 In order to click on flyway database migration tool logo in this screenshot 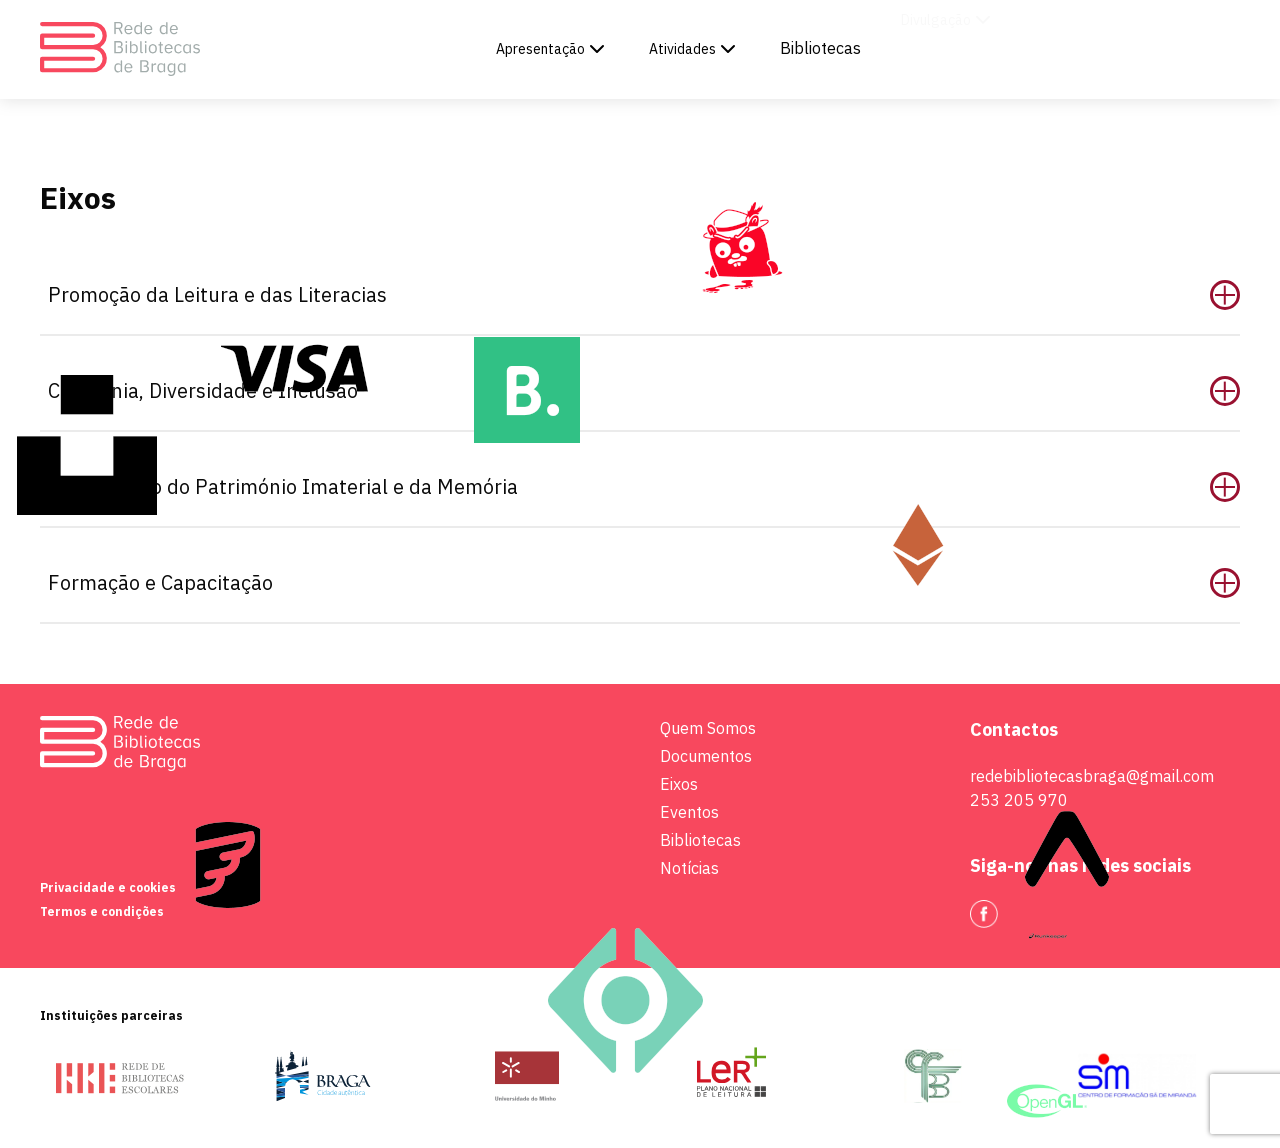, I will do `click(228, 865)`.